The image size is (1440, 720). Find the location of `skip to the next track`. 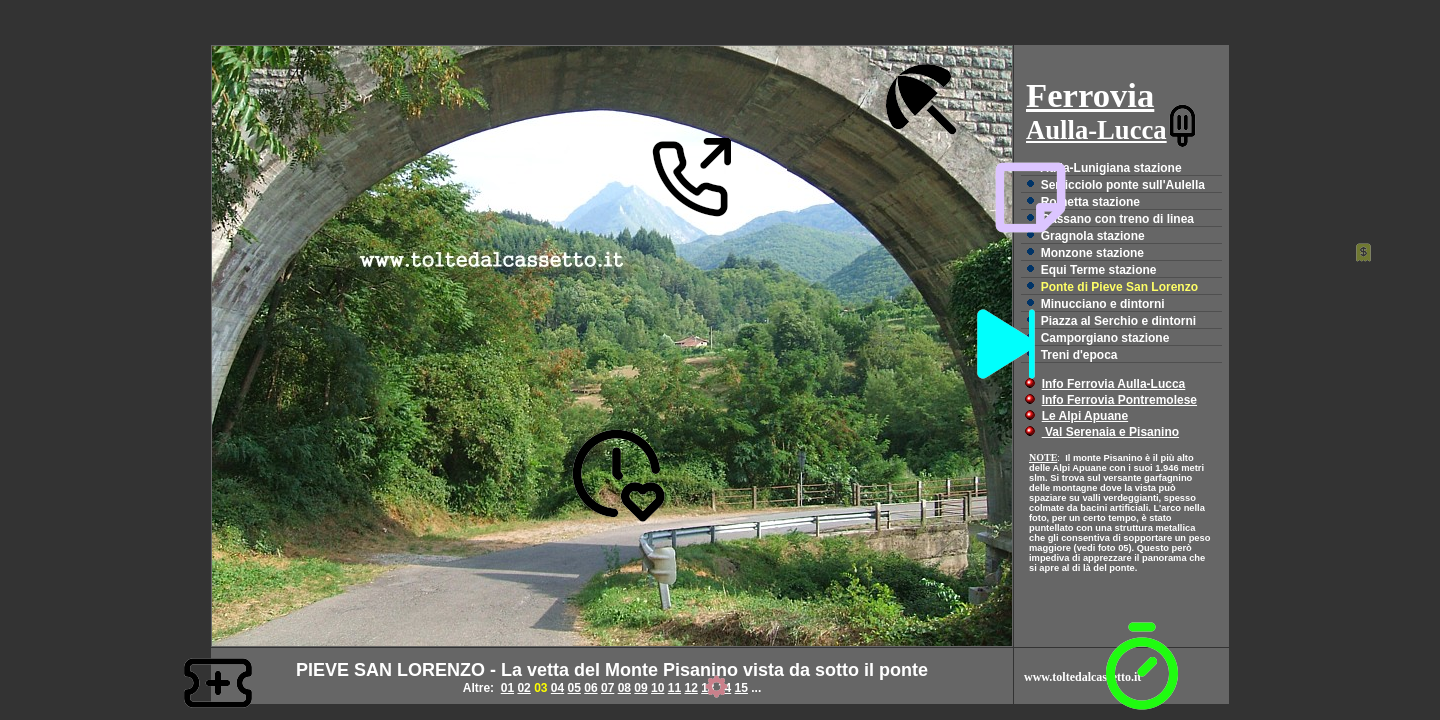

skip to the next track is located at coordinates (1006, 344).